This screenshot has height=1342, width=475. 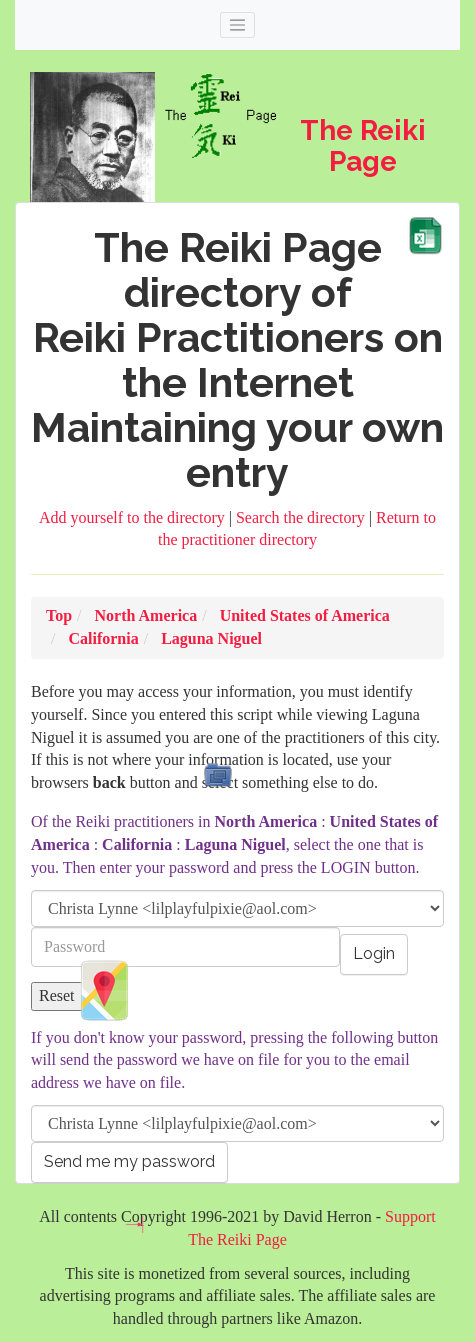 I want to click on go to the last item or page, so click(x=134, y=1224).